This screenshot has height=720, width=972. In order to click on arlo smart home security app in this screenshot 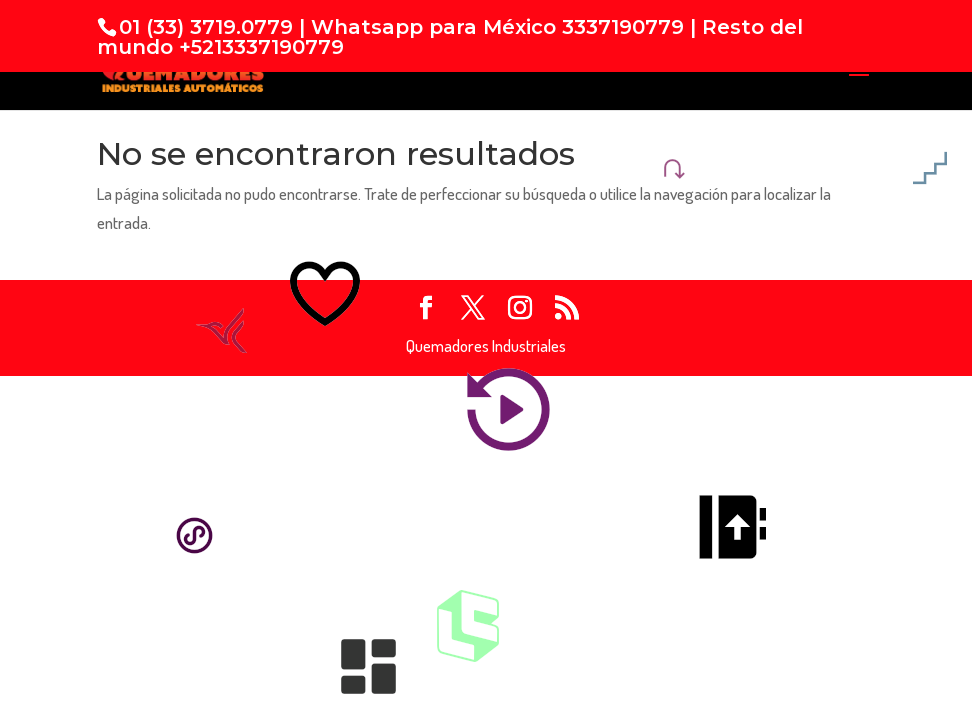, I will do `click(221, 330)`.